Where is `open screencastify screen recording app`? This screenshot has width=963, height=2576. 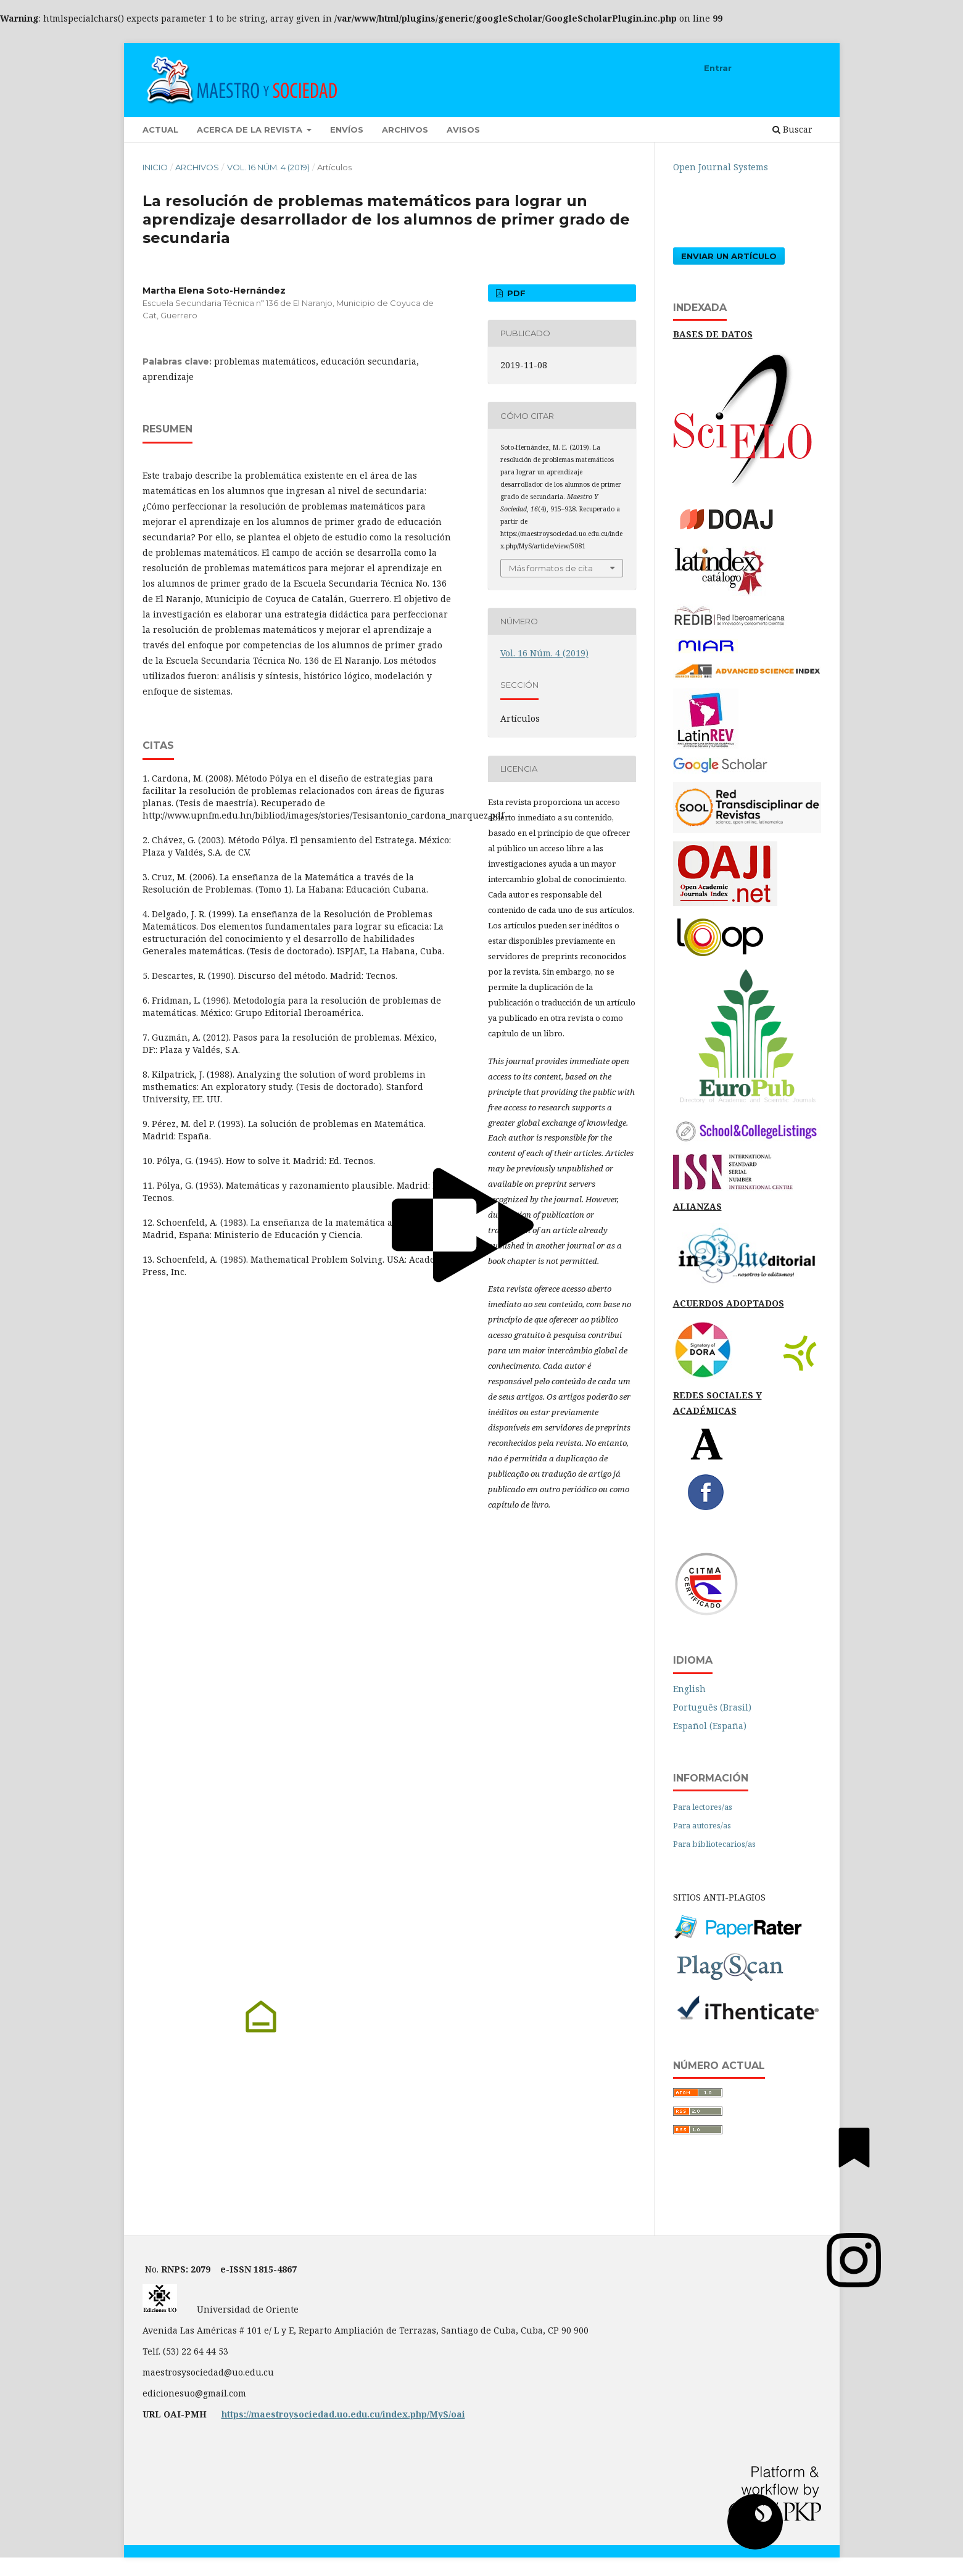 open screencastify screen recording app is located at coordinates (463, 1225).